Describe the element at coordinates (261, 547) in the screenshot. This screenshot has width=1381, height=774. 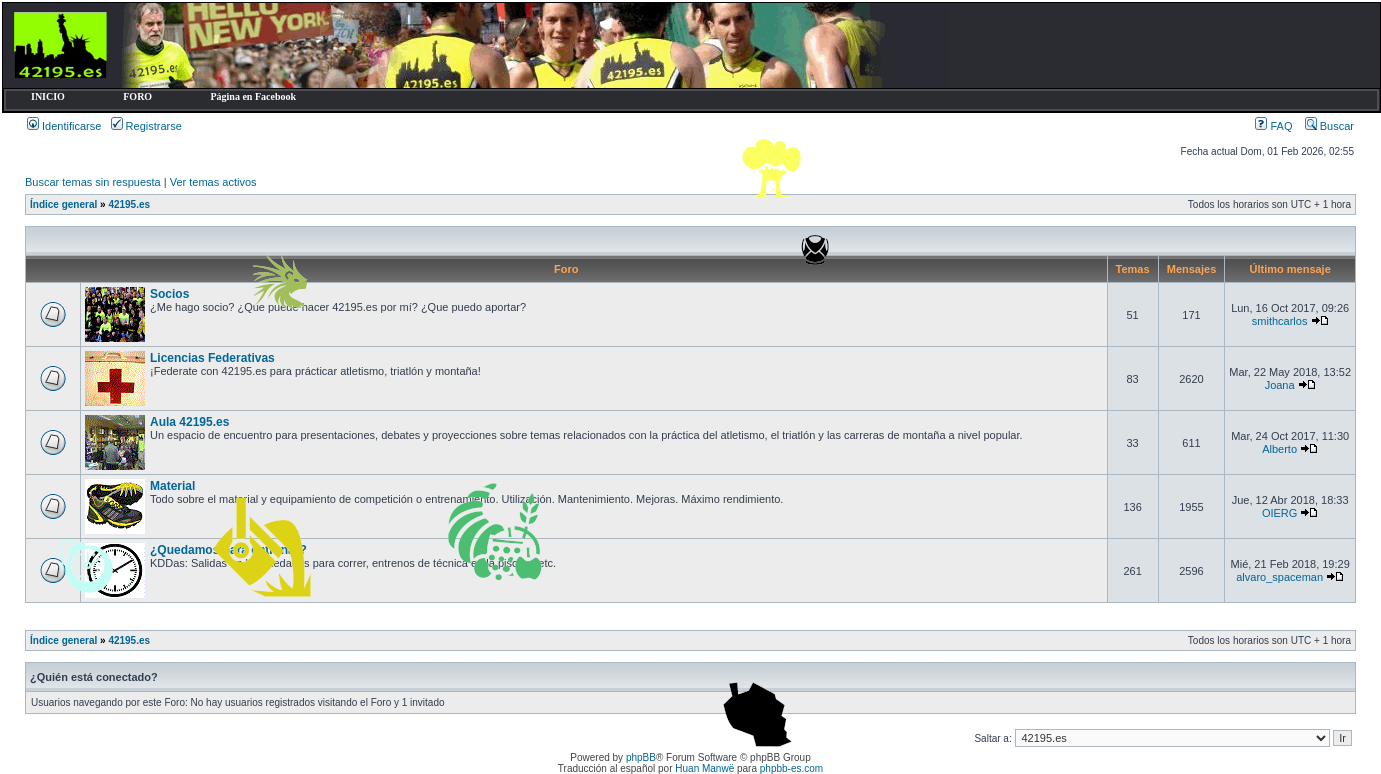
I see `pour molten metal in a crafting game` at that location.